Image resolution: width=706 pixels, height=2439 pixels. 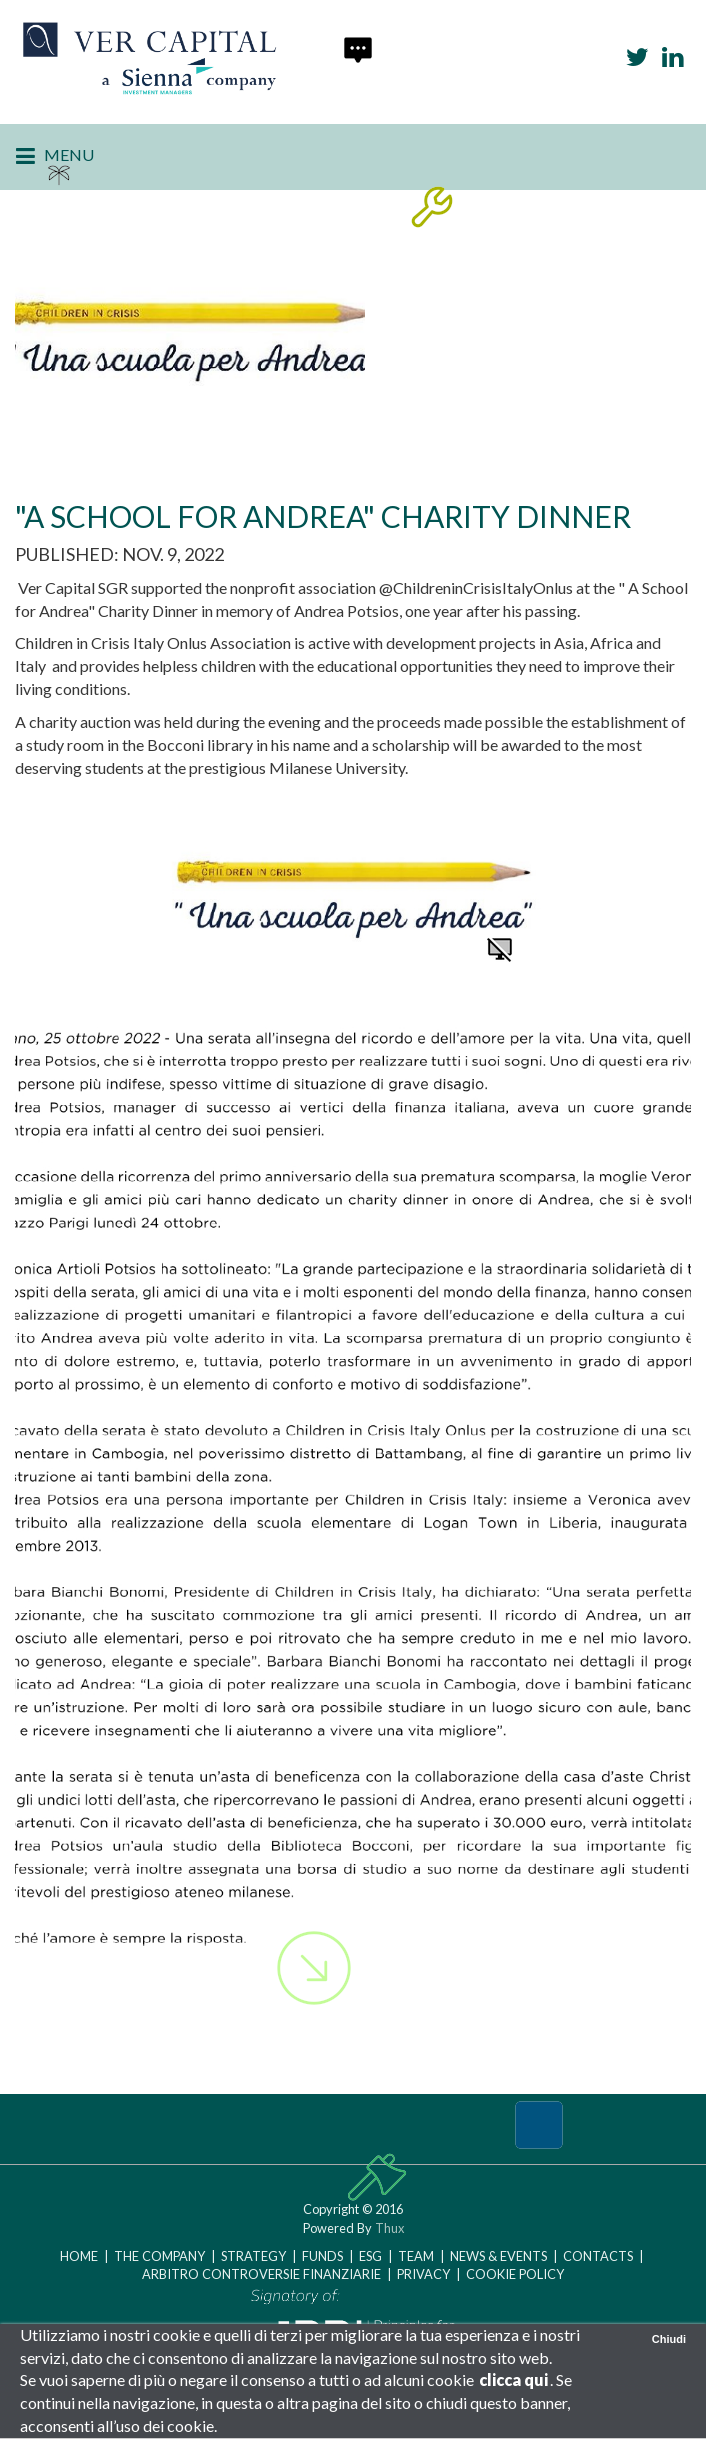 I want to click on browse vacation or tropical destinations, so click(x=59, y=175).